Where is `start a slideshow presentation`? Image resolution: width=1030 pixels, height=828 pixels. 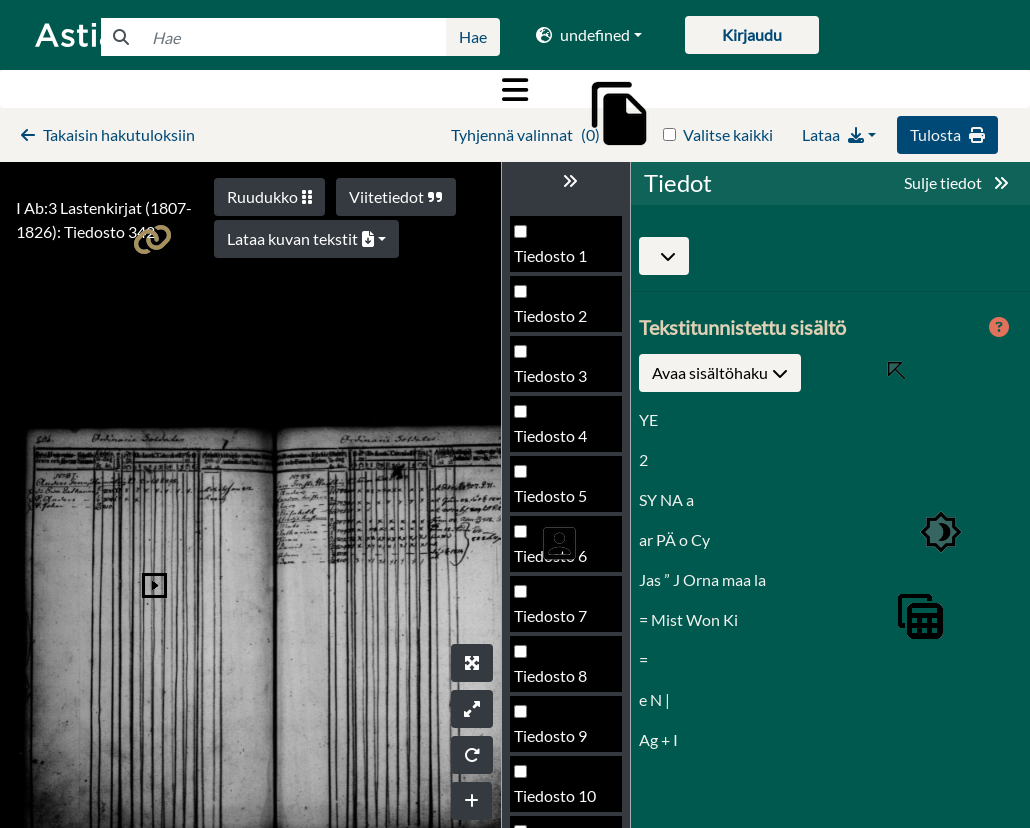 start a slideshow presentation is located at coordinates (154, 585).